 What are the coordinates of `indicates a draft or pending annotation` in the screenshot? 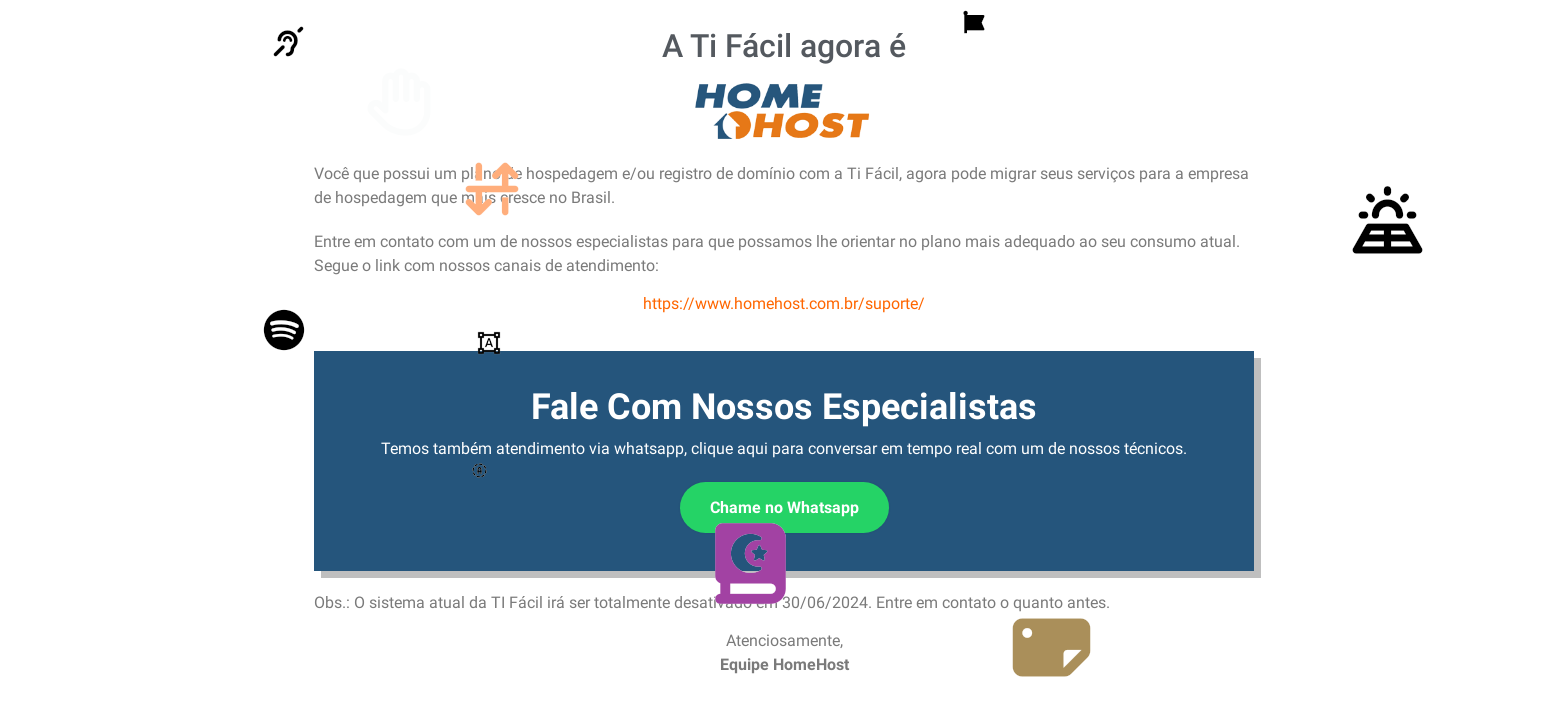 It's located at (479, 470).